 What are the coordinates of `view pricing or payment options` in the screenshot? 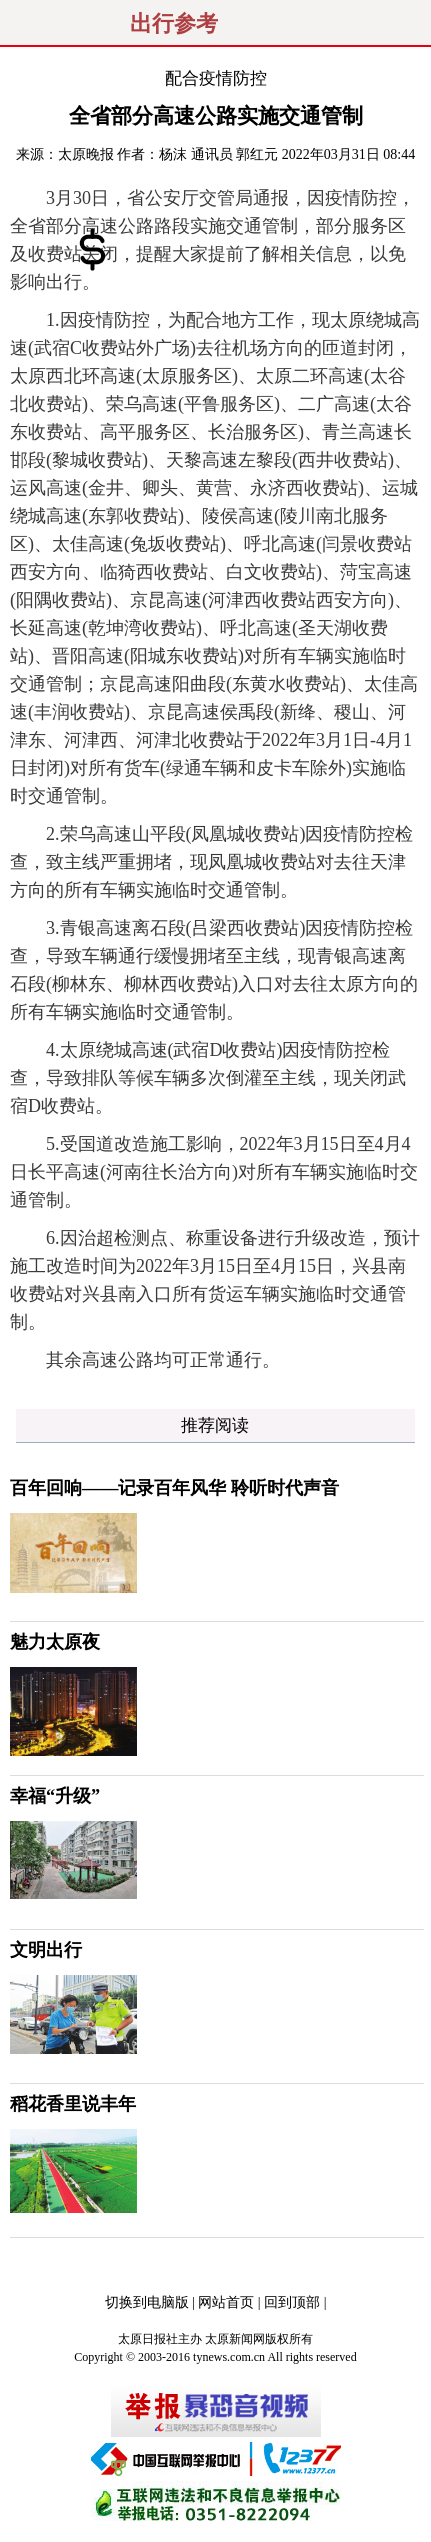 It's located at (92, 249).